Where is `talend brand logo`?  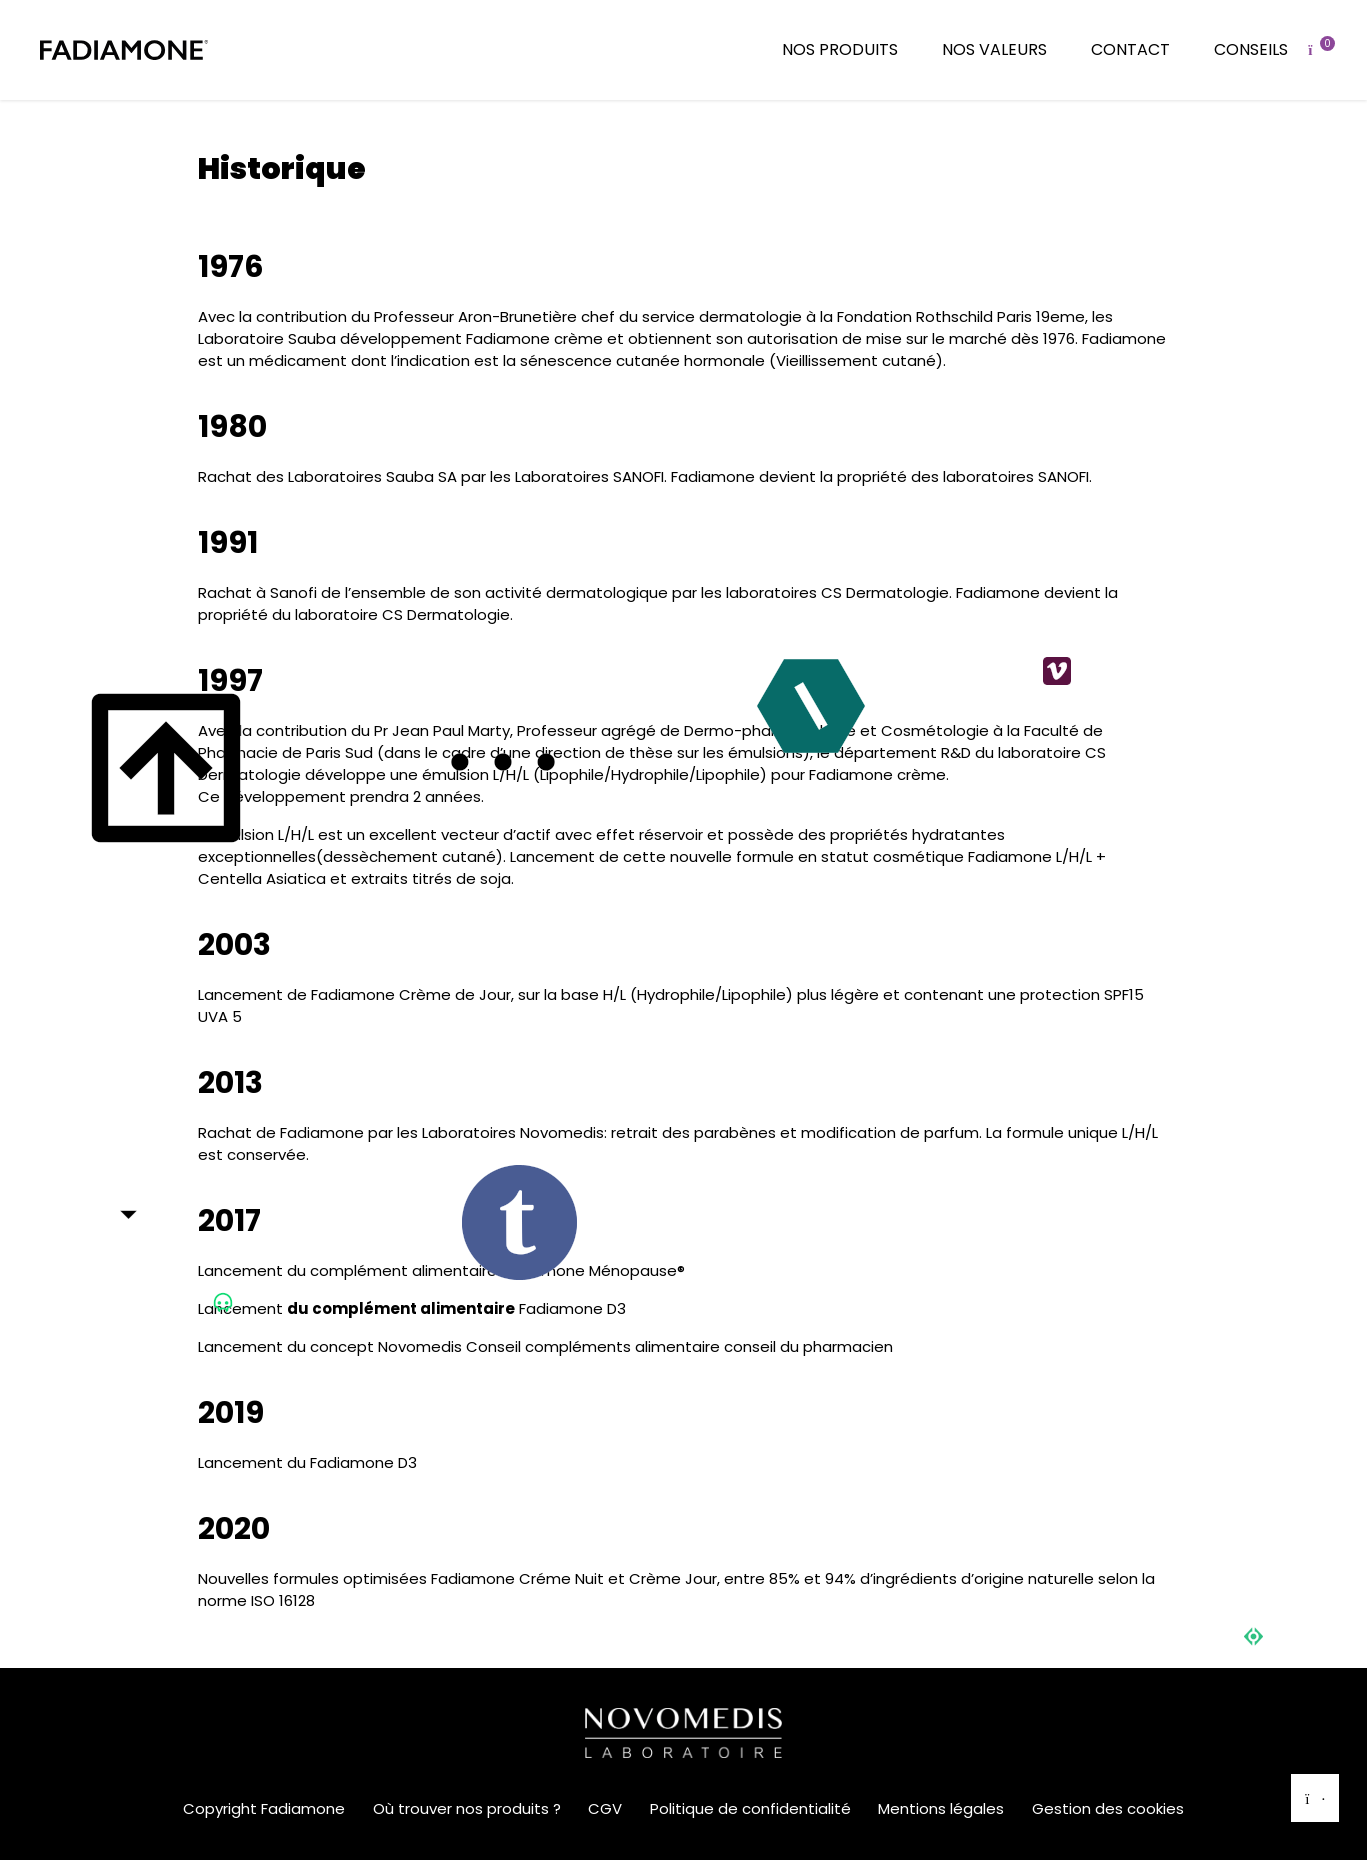 talend brand logo is located at coordinates (519, 1222).